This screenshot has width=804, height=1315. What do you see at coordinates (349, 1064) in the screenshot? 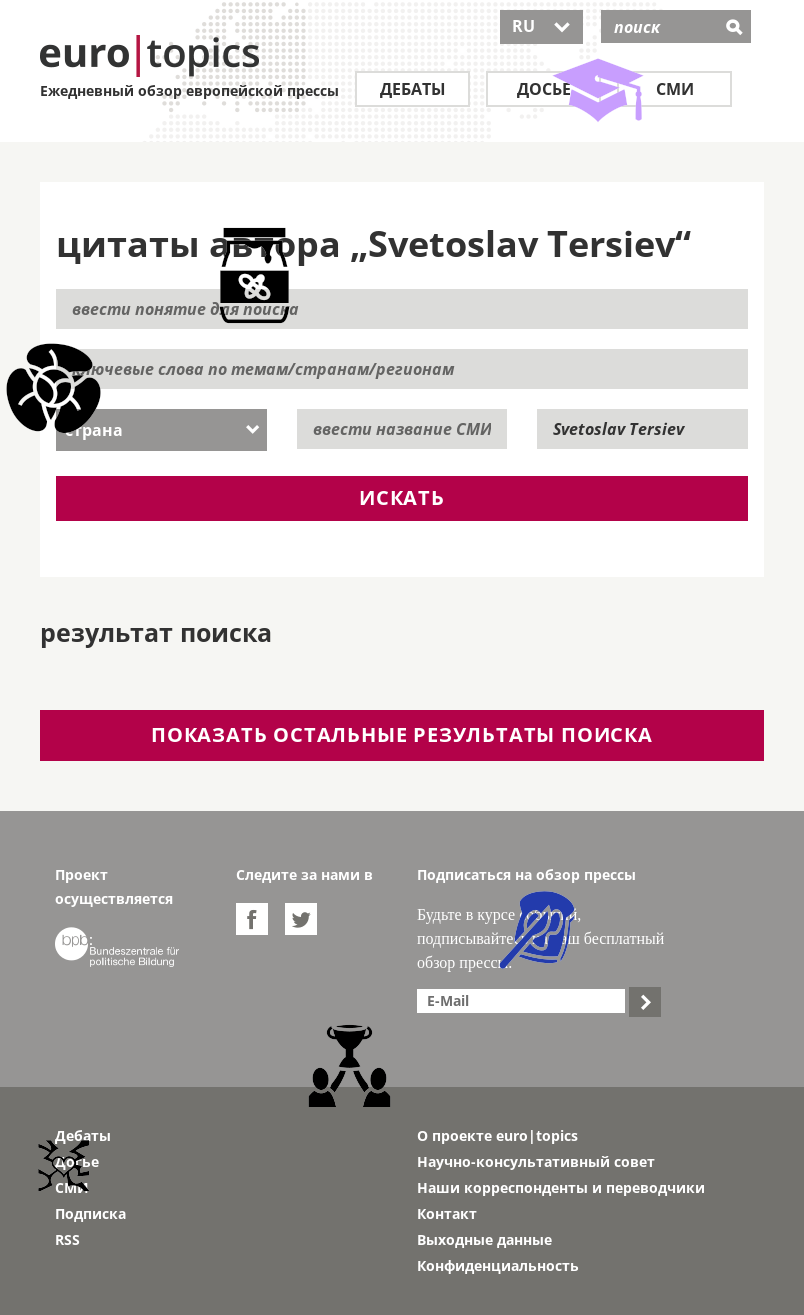
I see `view champions or tournament winners` at bounding box center [349, 1064].